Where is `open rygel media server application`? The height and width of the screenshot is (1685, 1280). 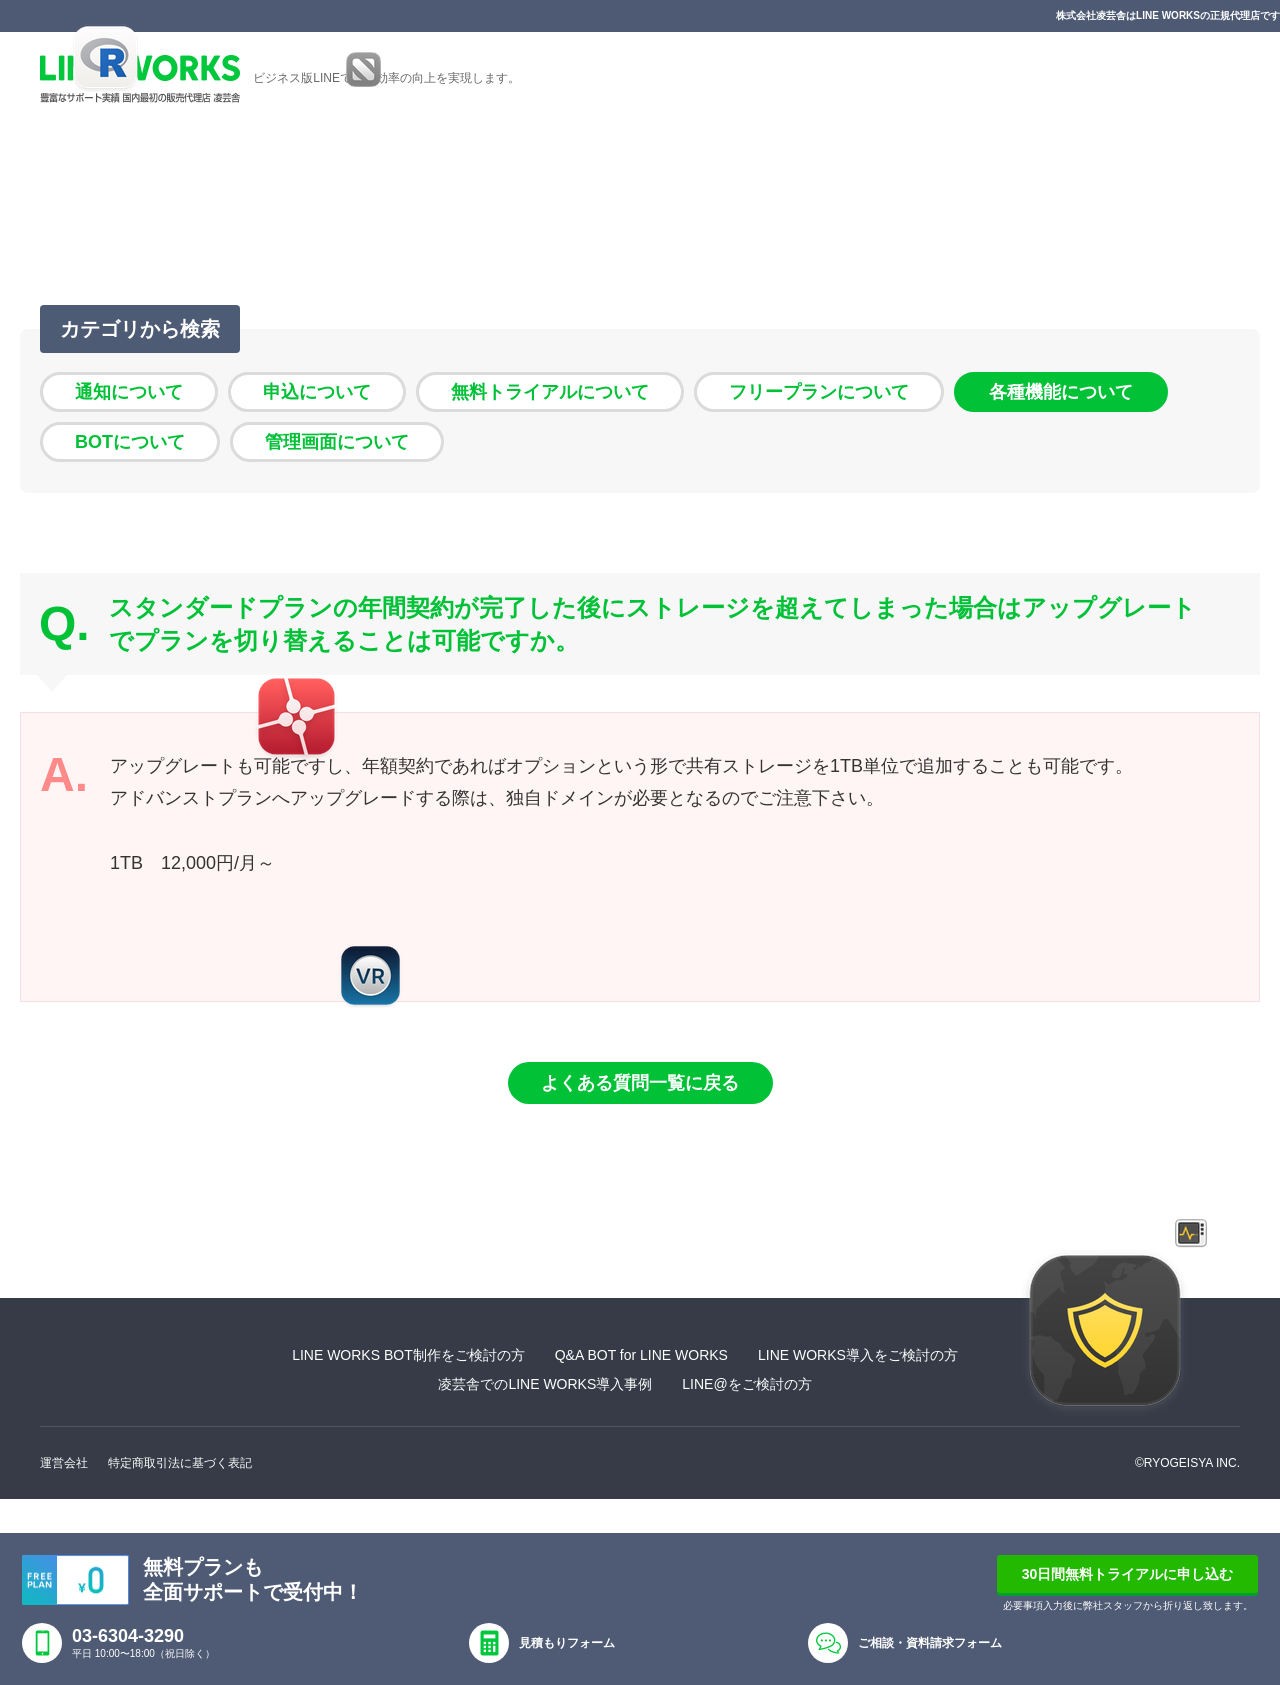 open rygel media server application is located at coordinates (296, 716).